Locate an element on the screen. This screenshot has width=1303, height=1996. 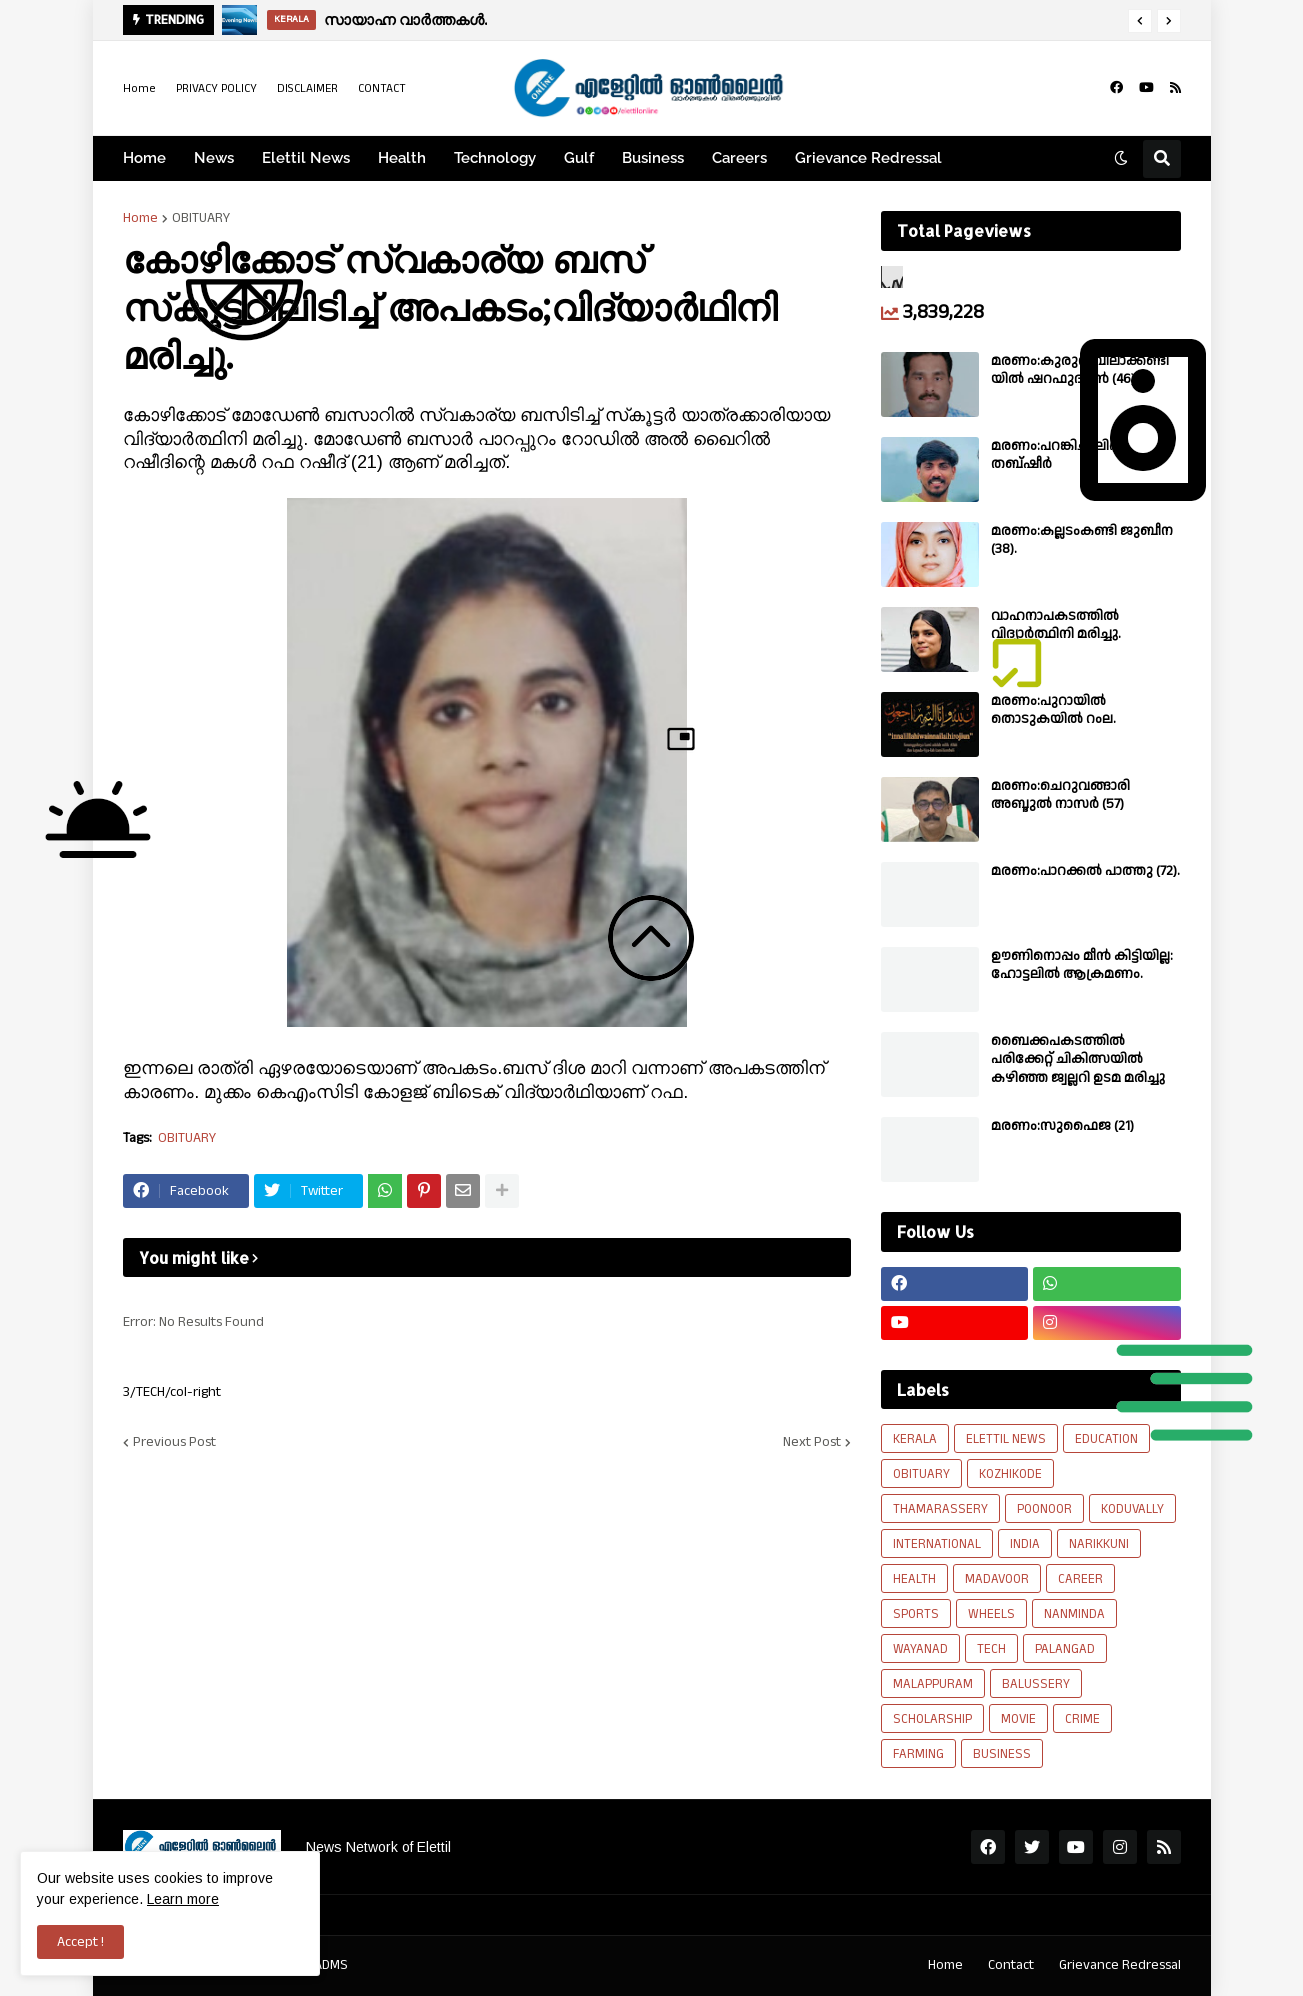
indicates citrus or fruit-related content is located at coordinates (244, 300).